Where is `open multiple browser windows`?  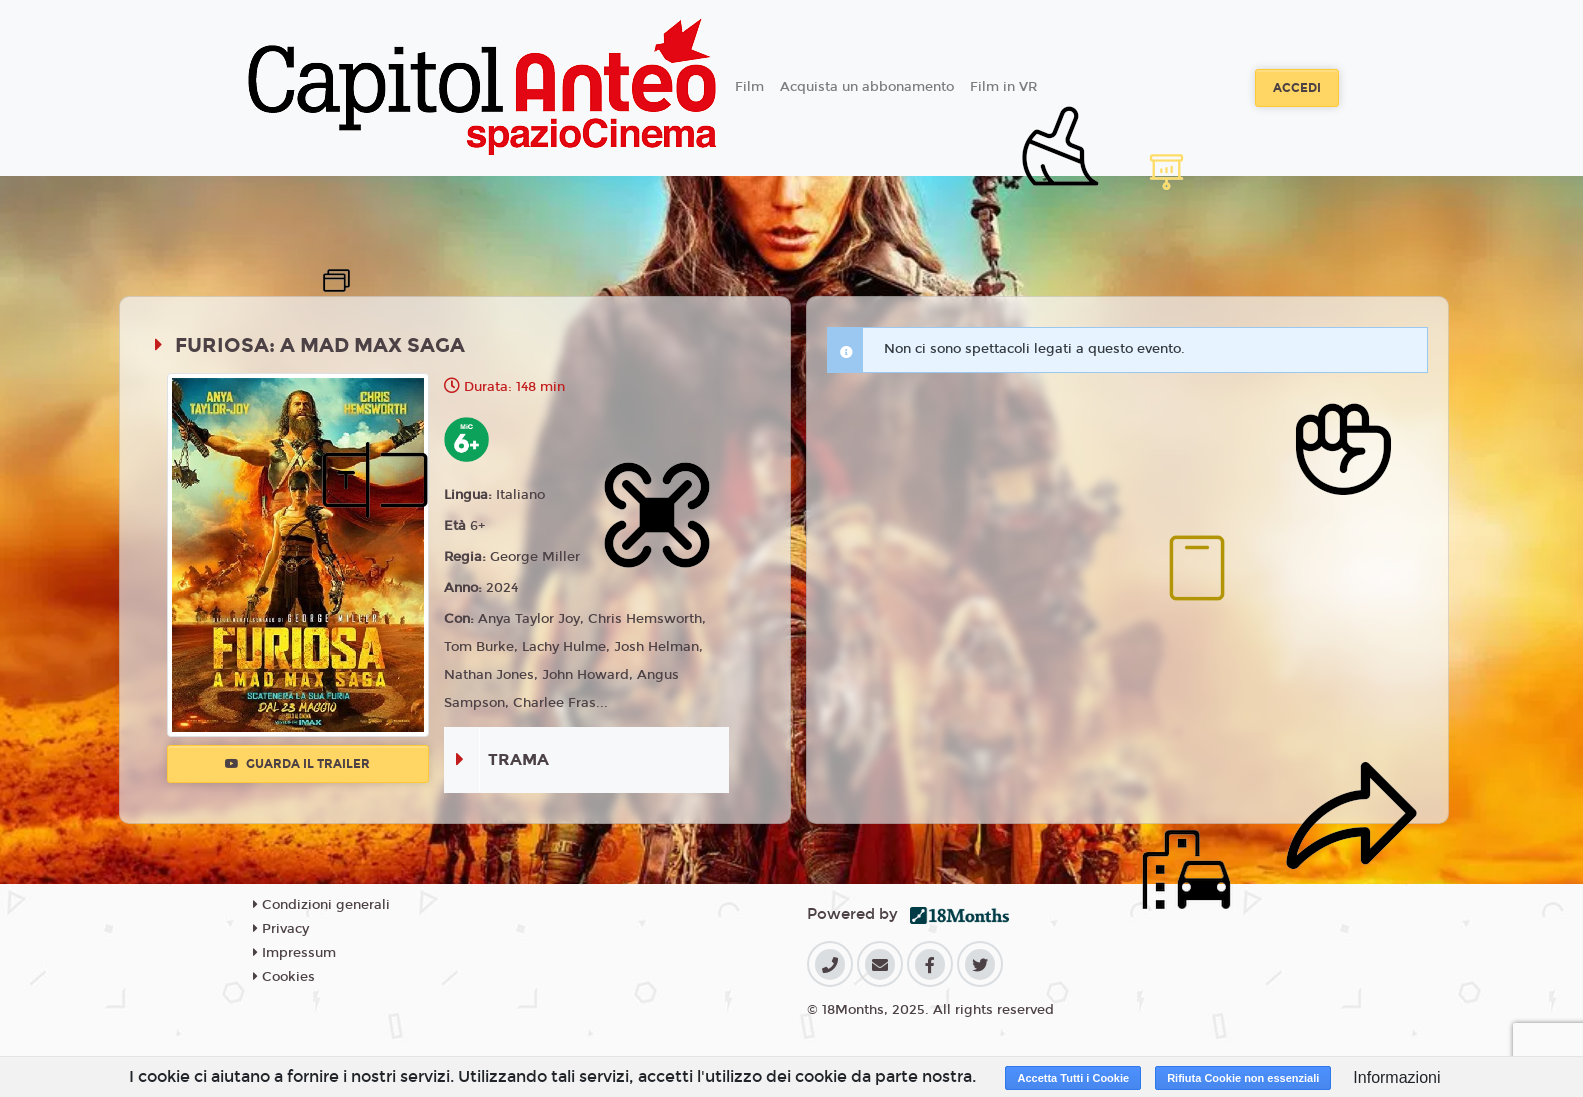
open multiple browser windows is located at coordinates (336, 280).